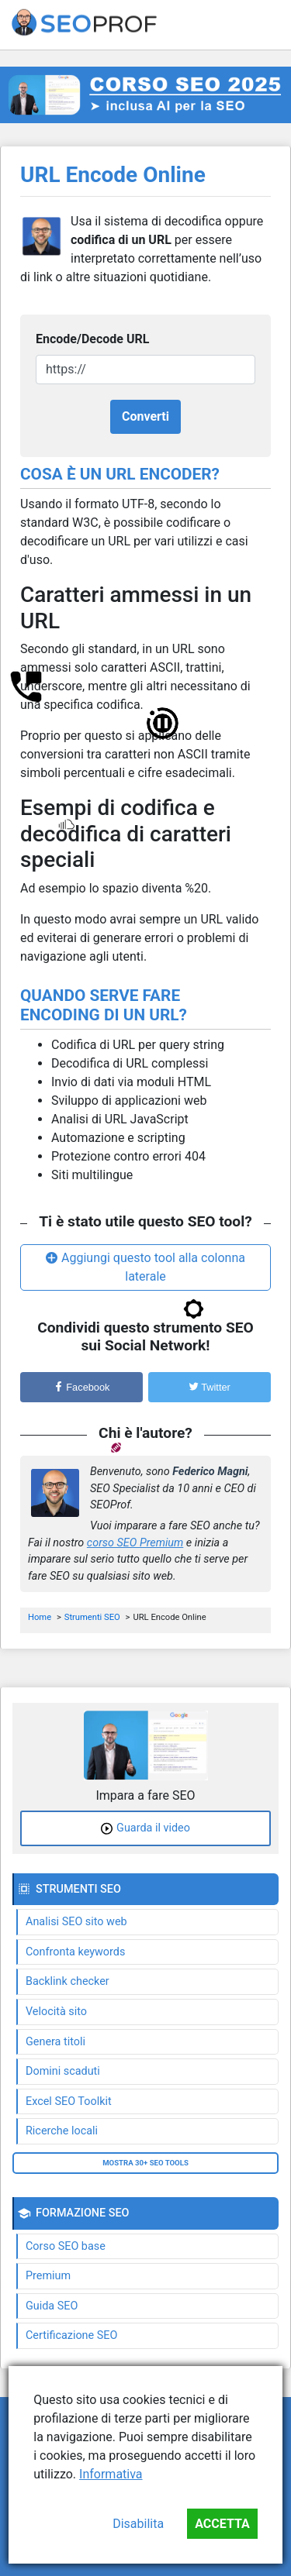 The image size is (291, 2576). I want to click on pause motion photo playback, so click(162, 723).